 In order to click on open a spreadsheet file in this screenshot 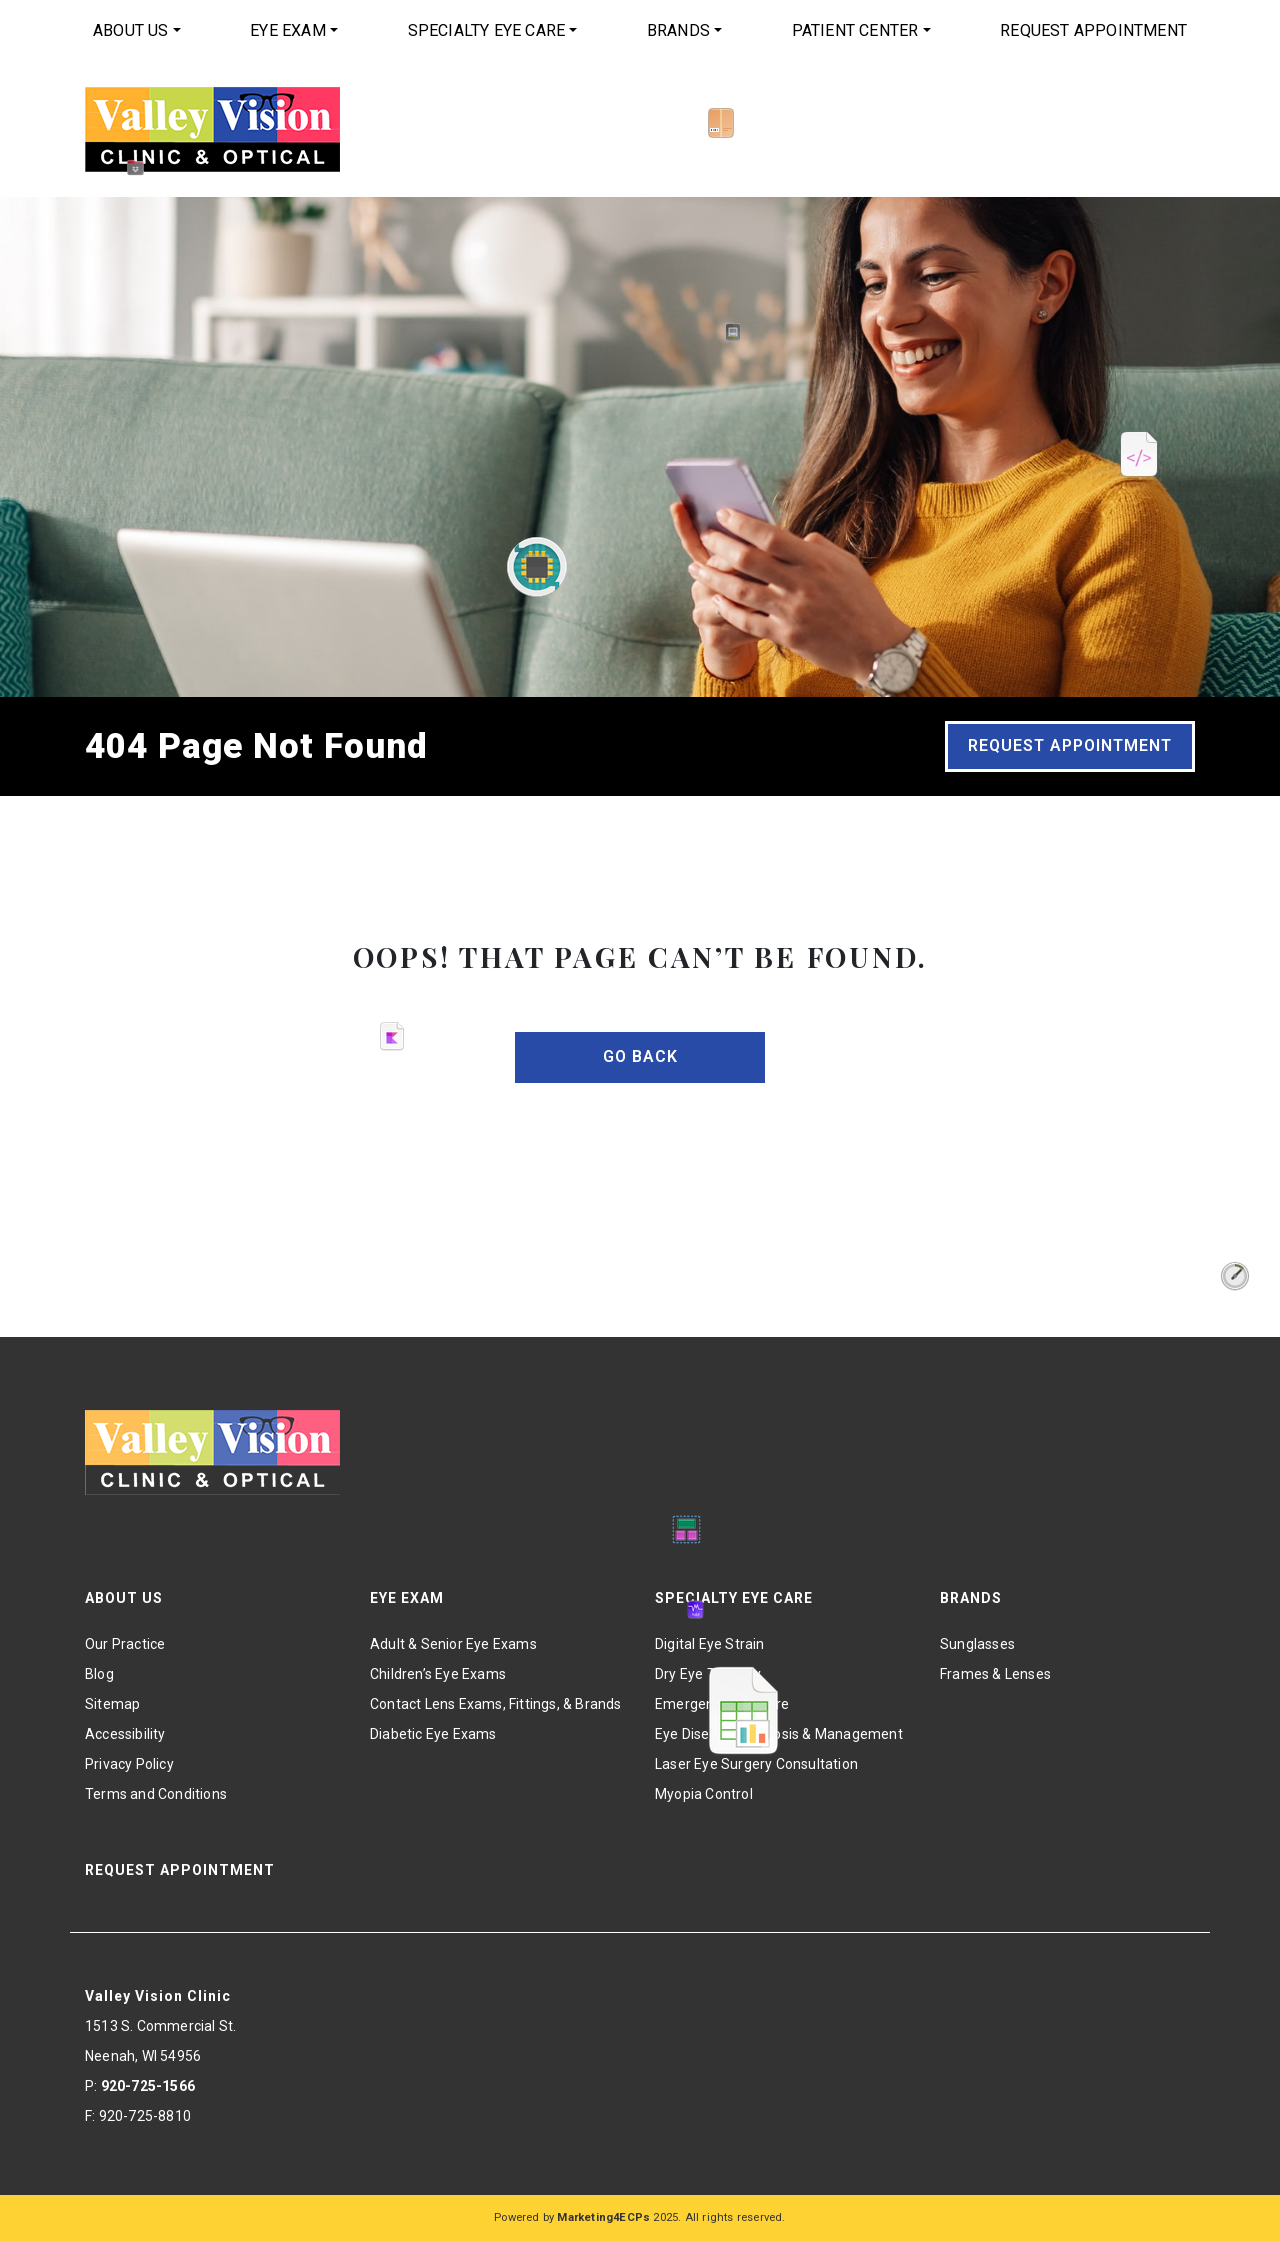, I will do `click(743, 1710)`.